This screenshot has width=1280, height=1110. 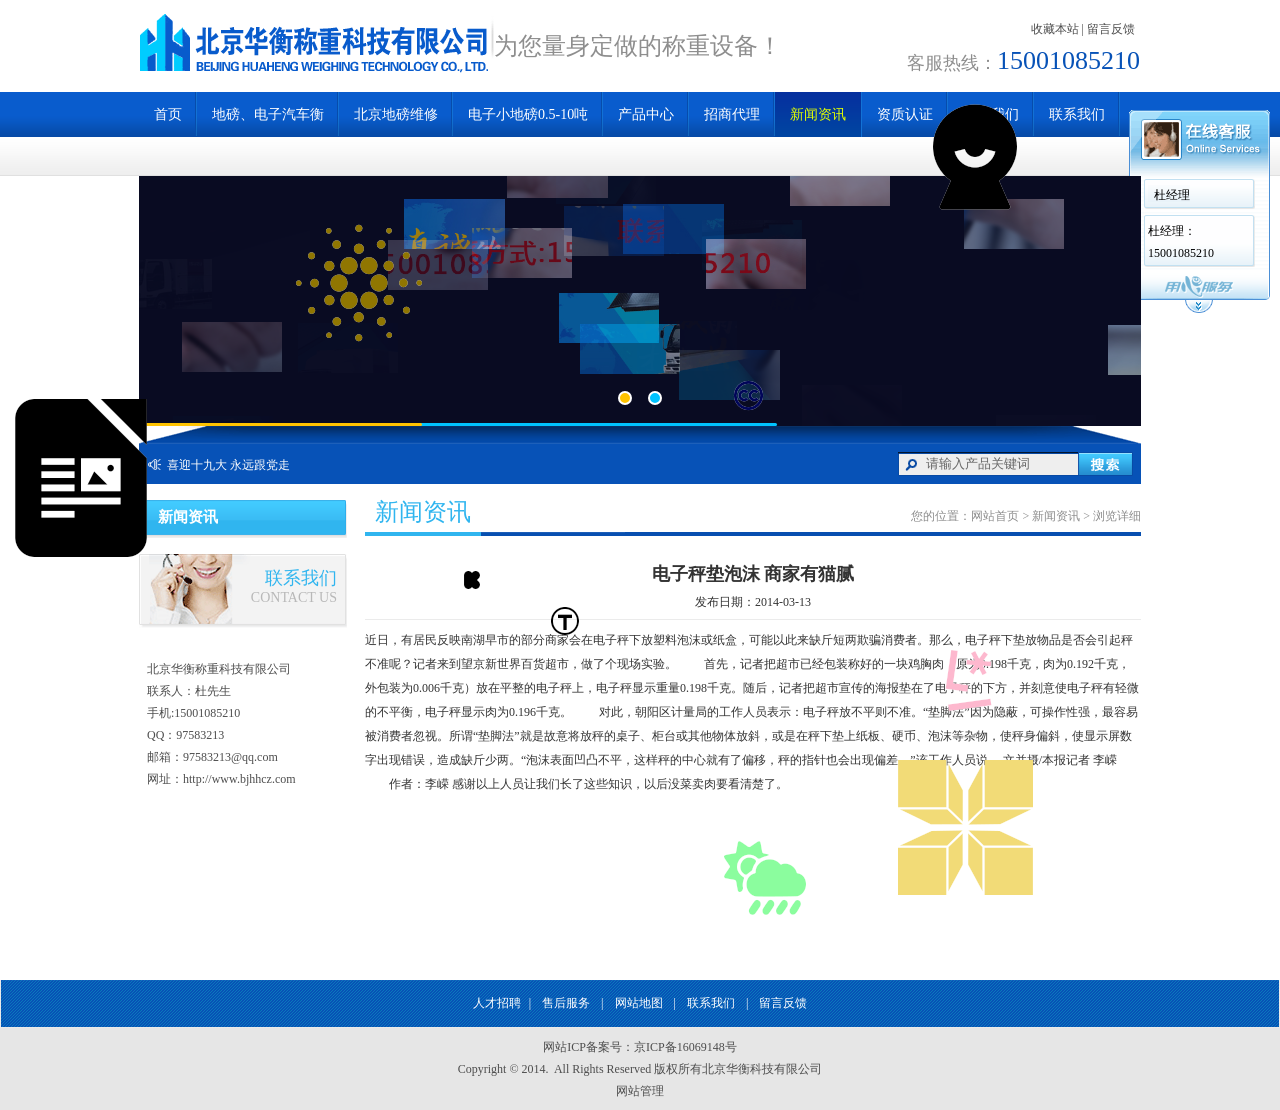 What do you see at coordinates (81, 478) in the screenshot?
I see `open libreoffice writer` at bounding box center [81, 478].